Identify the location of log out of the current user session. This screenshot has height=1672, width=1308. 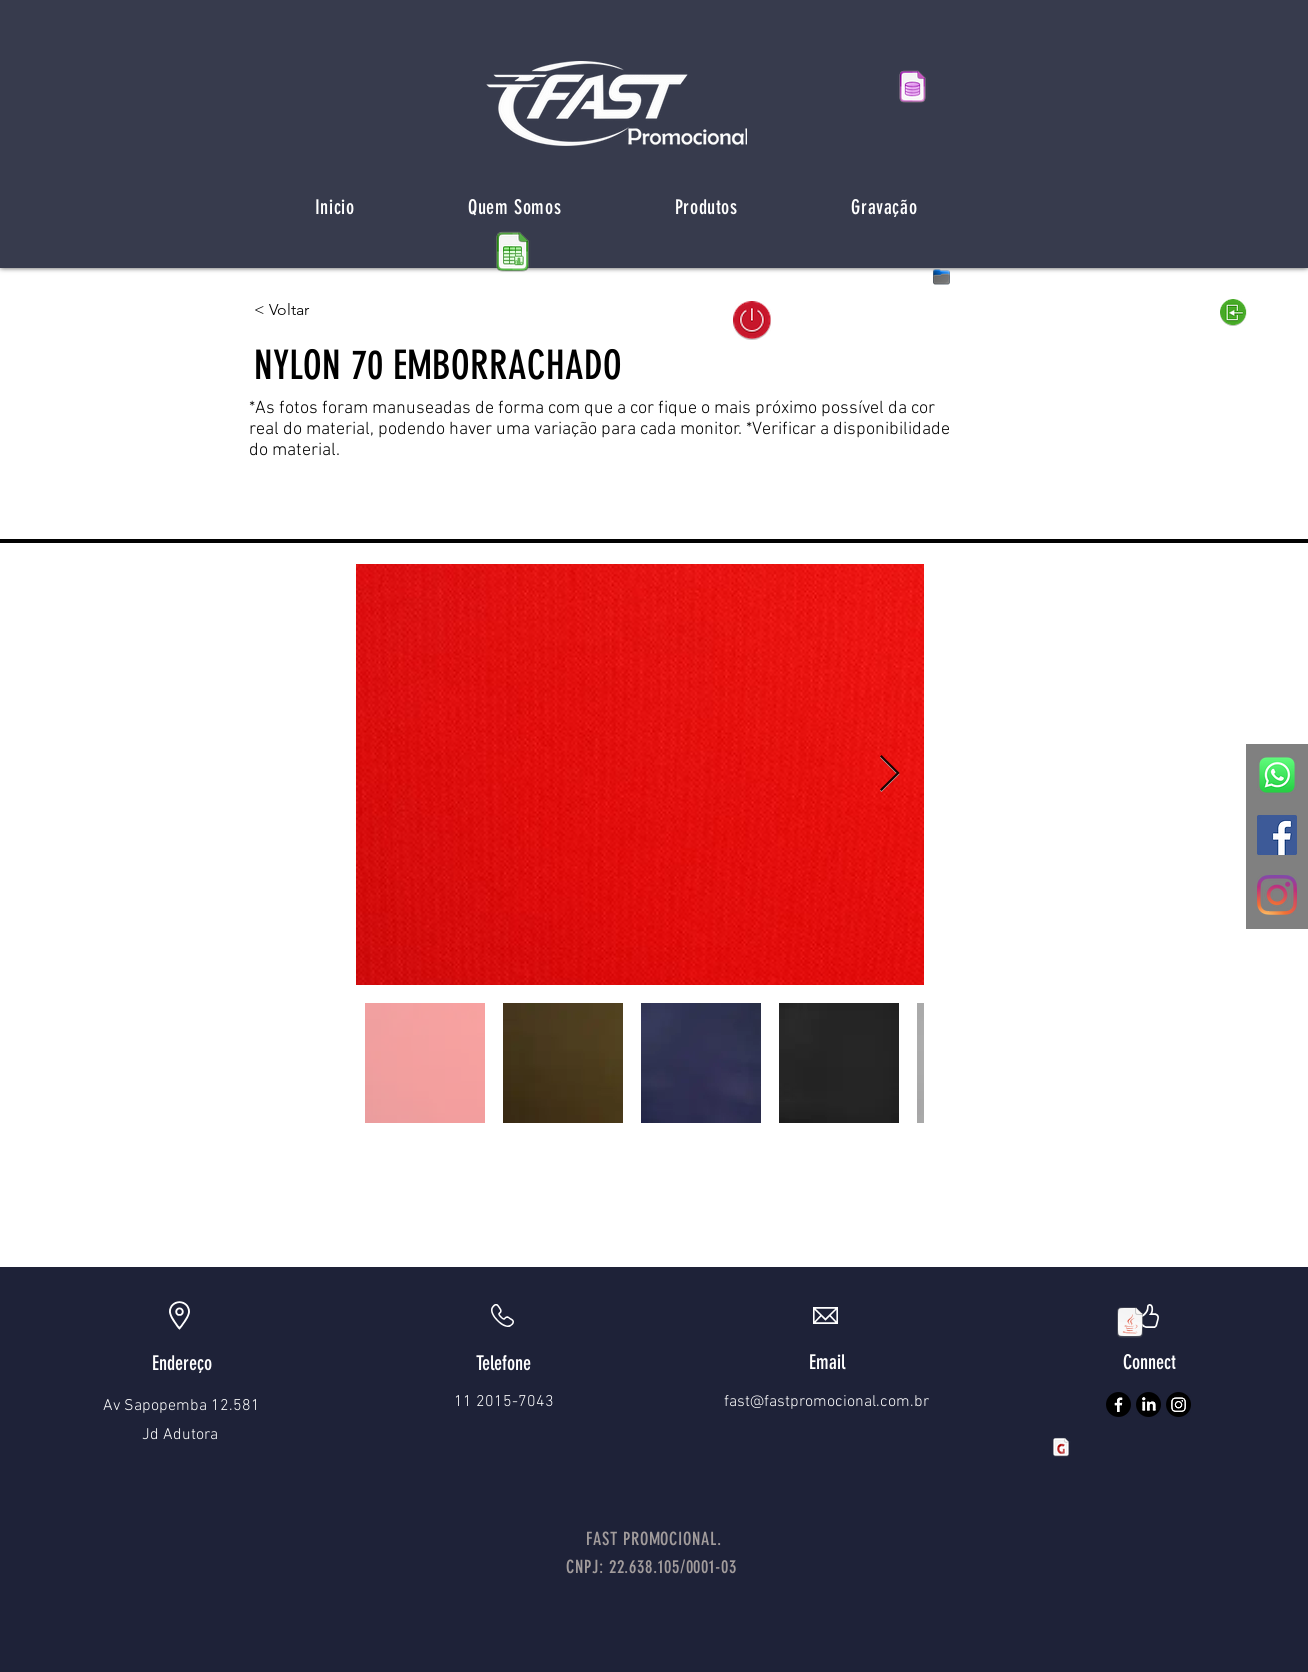
(1233, 312).